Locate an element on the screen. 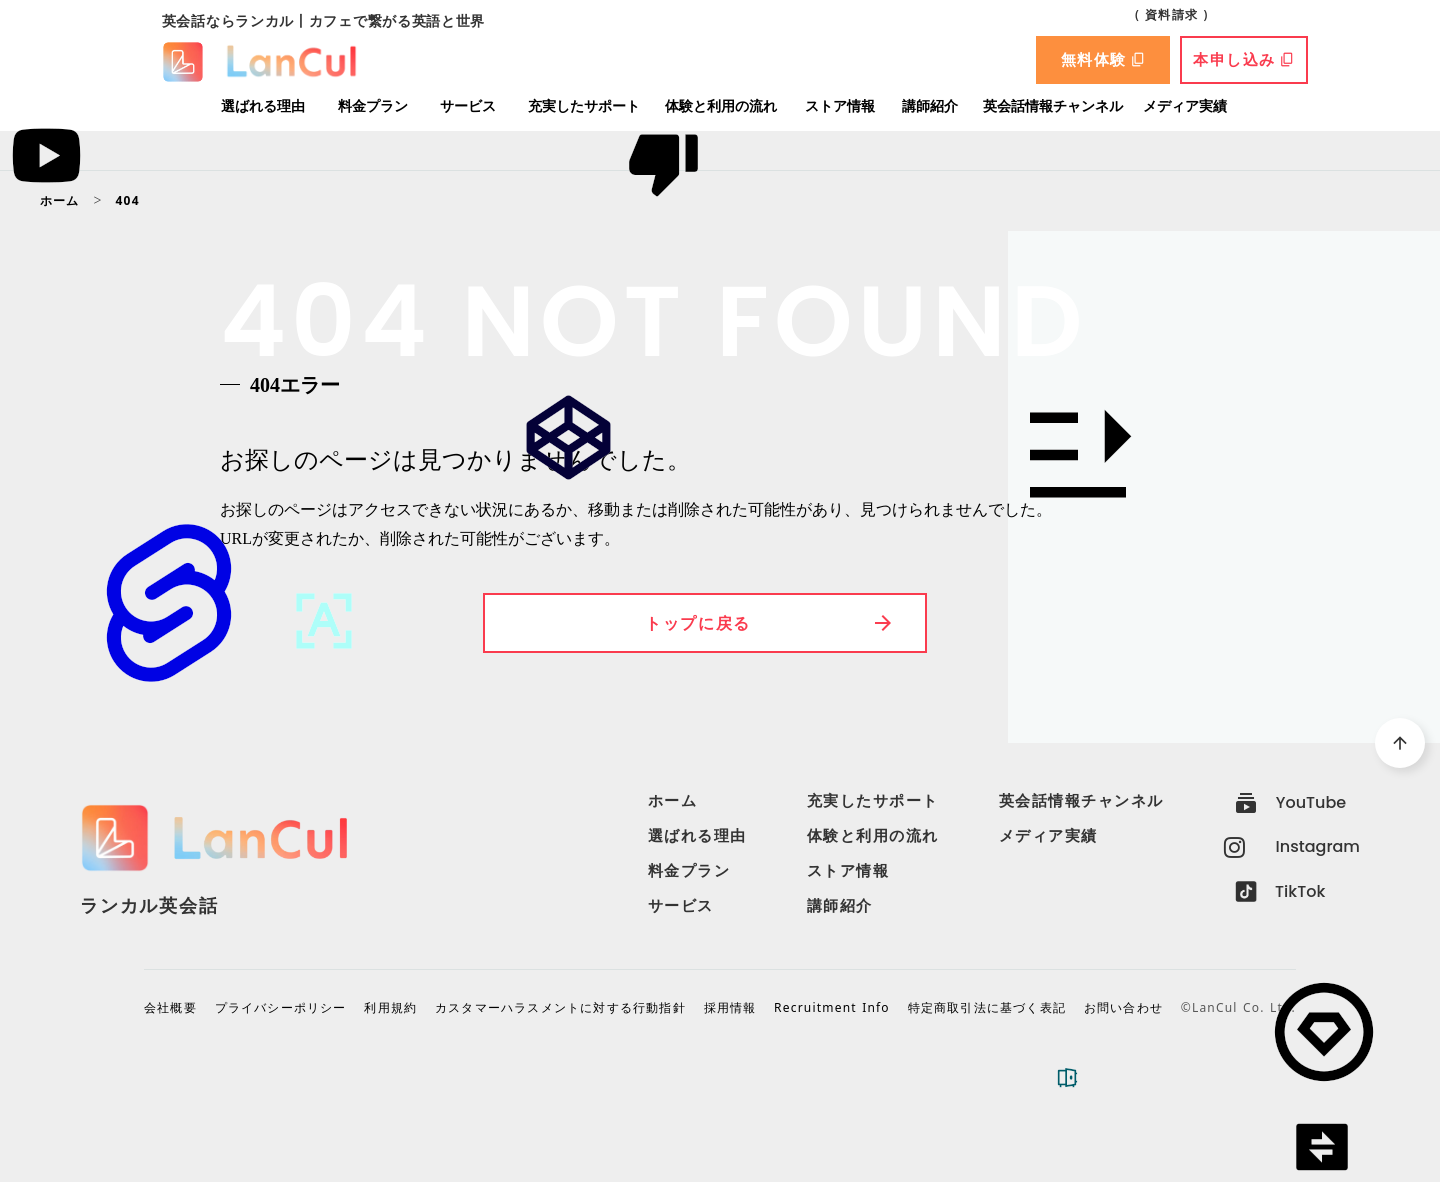  svelte framework logo is located at coordinates (169, 603).